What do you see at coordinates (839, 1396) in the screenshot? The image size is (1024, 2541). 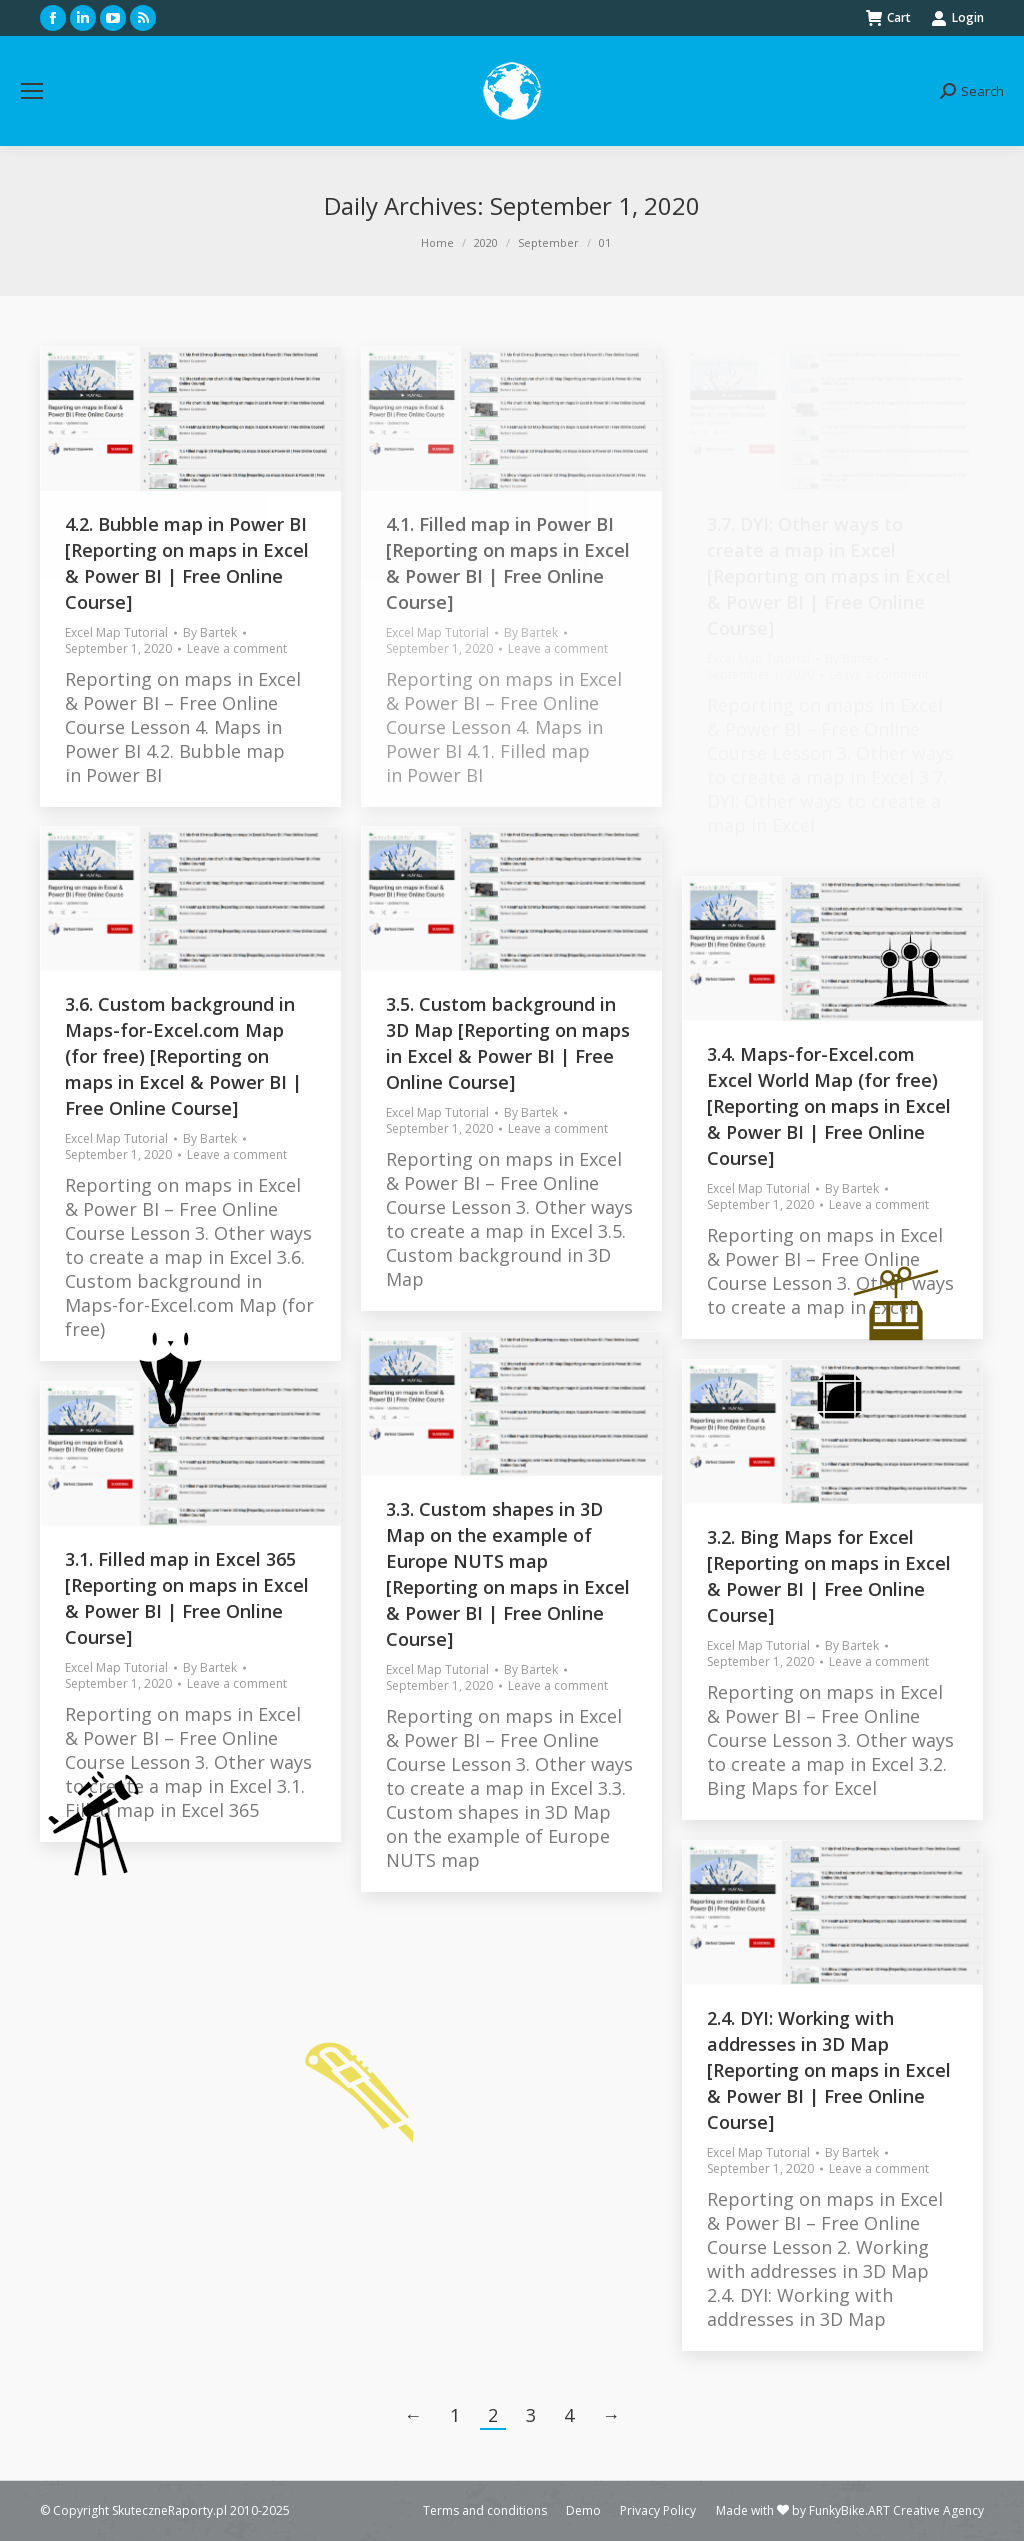 I see `indicates an amethyst gem resource or currency` at bounding box center [839, 1396].